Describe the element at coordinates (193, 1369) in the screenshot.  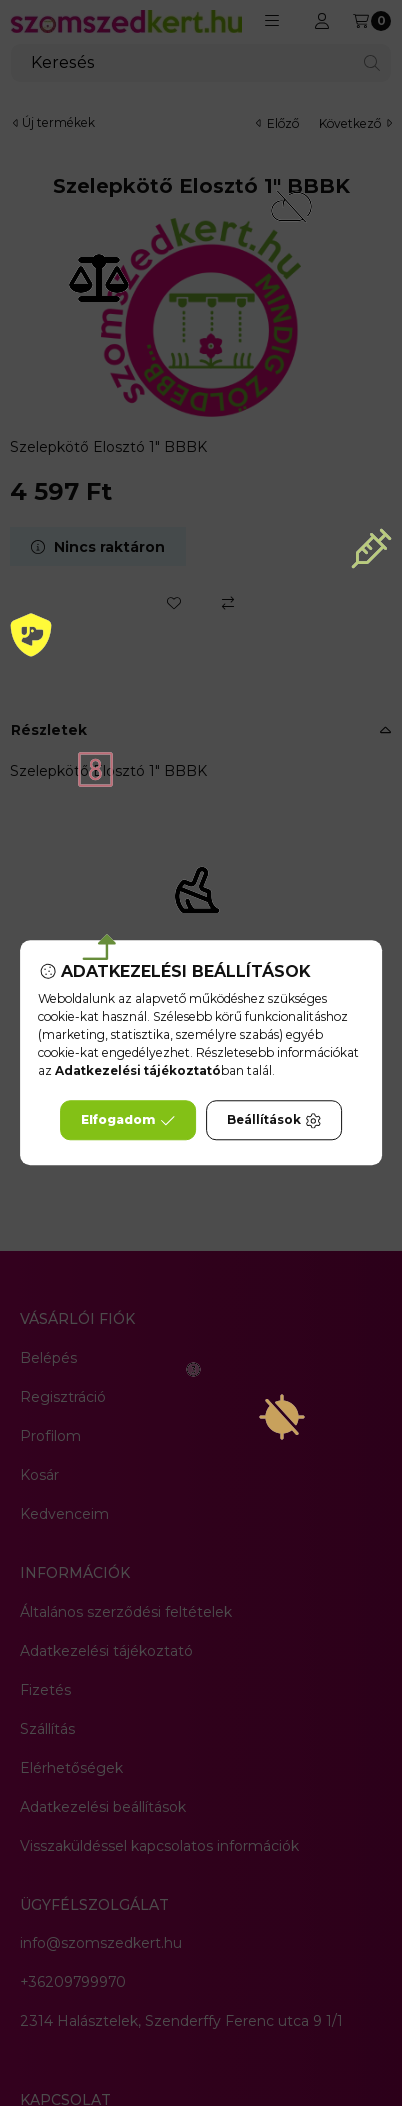
I see `indicates step three in a multi-step process` at that location.